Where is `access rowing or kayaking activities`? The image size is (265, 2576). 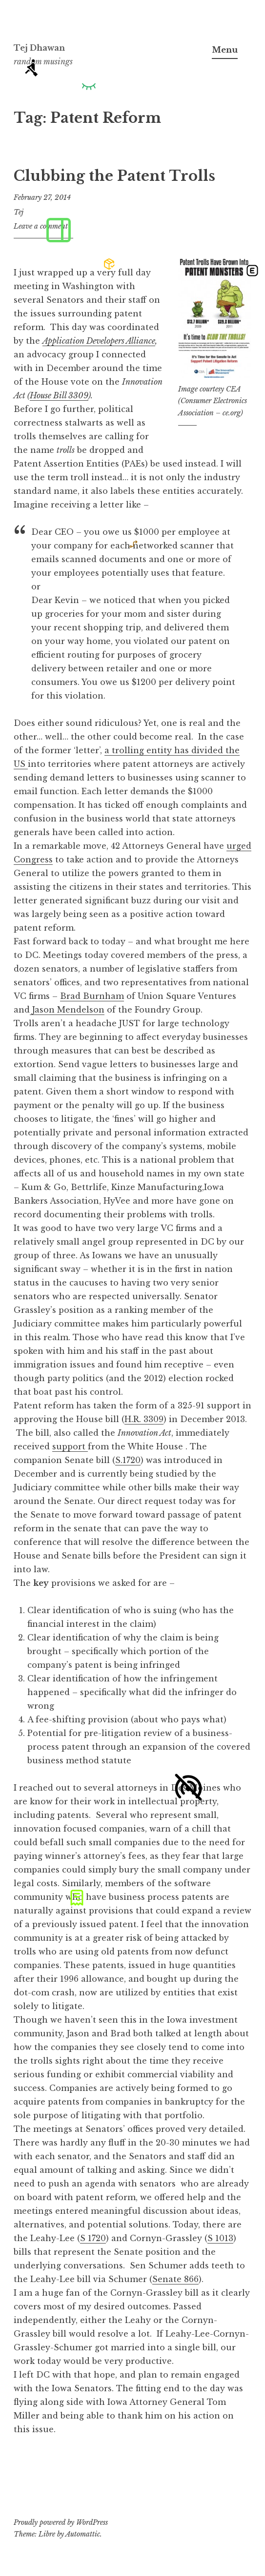
access rowing or kayaking activities is located at coordinates (31, 67).